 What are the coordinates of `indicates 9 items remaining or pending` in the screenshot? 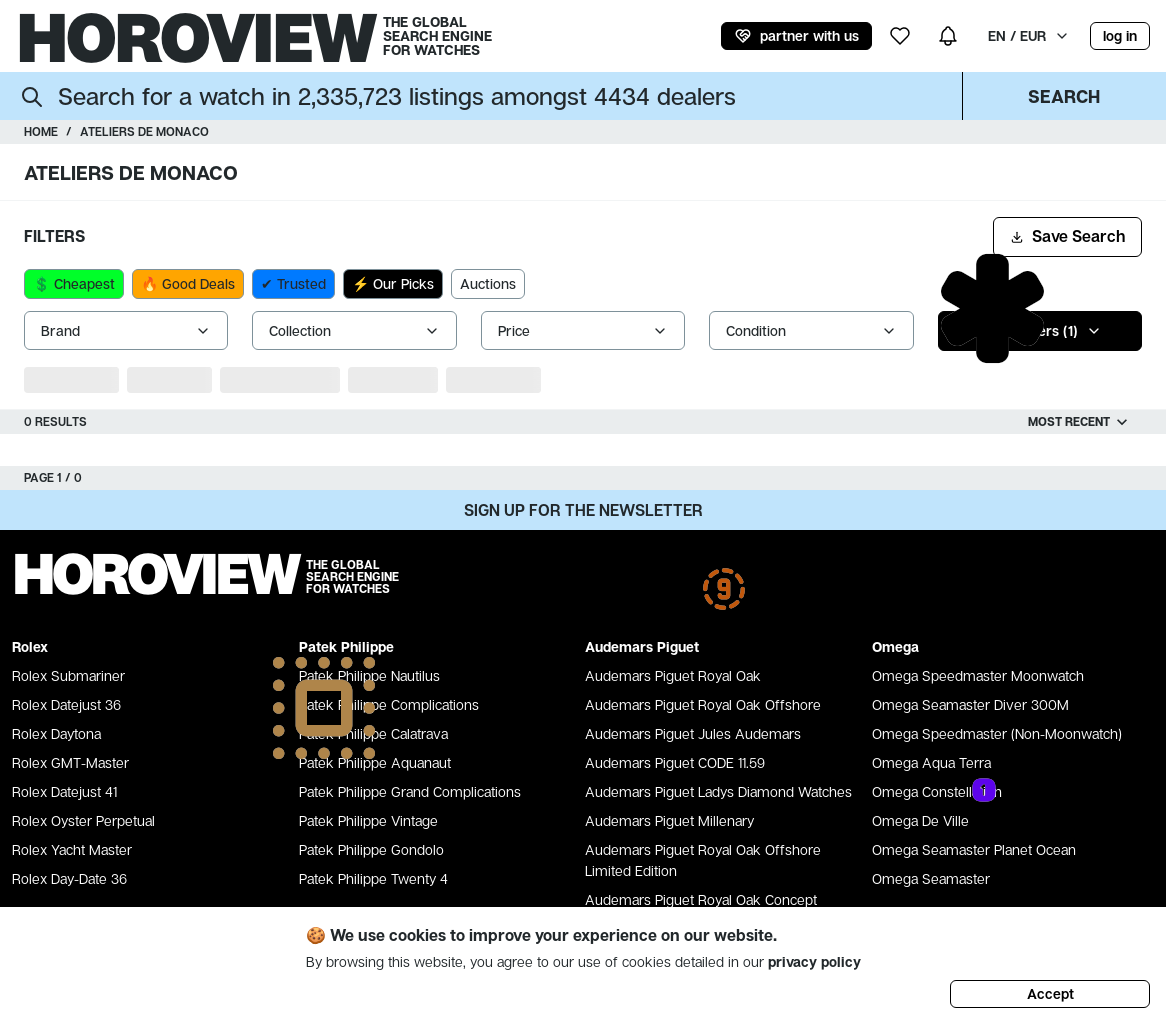 It's located at (724, 589).